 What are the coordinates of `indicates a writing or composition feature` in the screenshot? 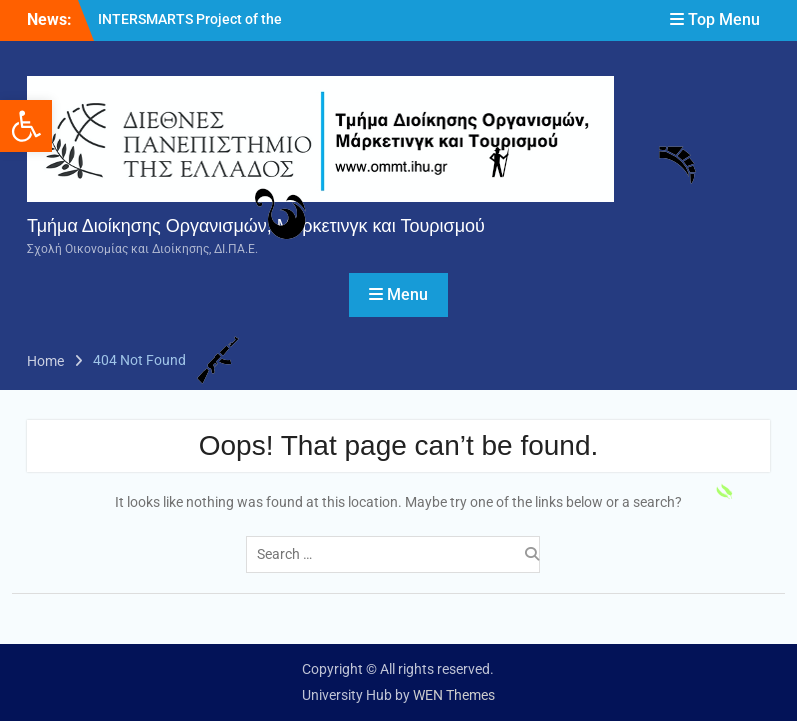 It's located at (724, 491).